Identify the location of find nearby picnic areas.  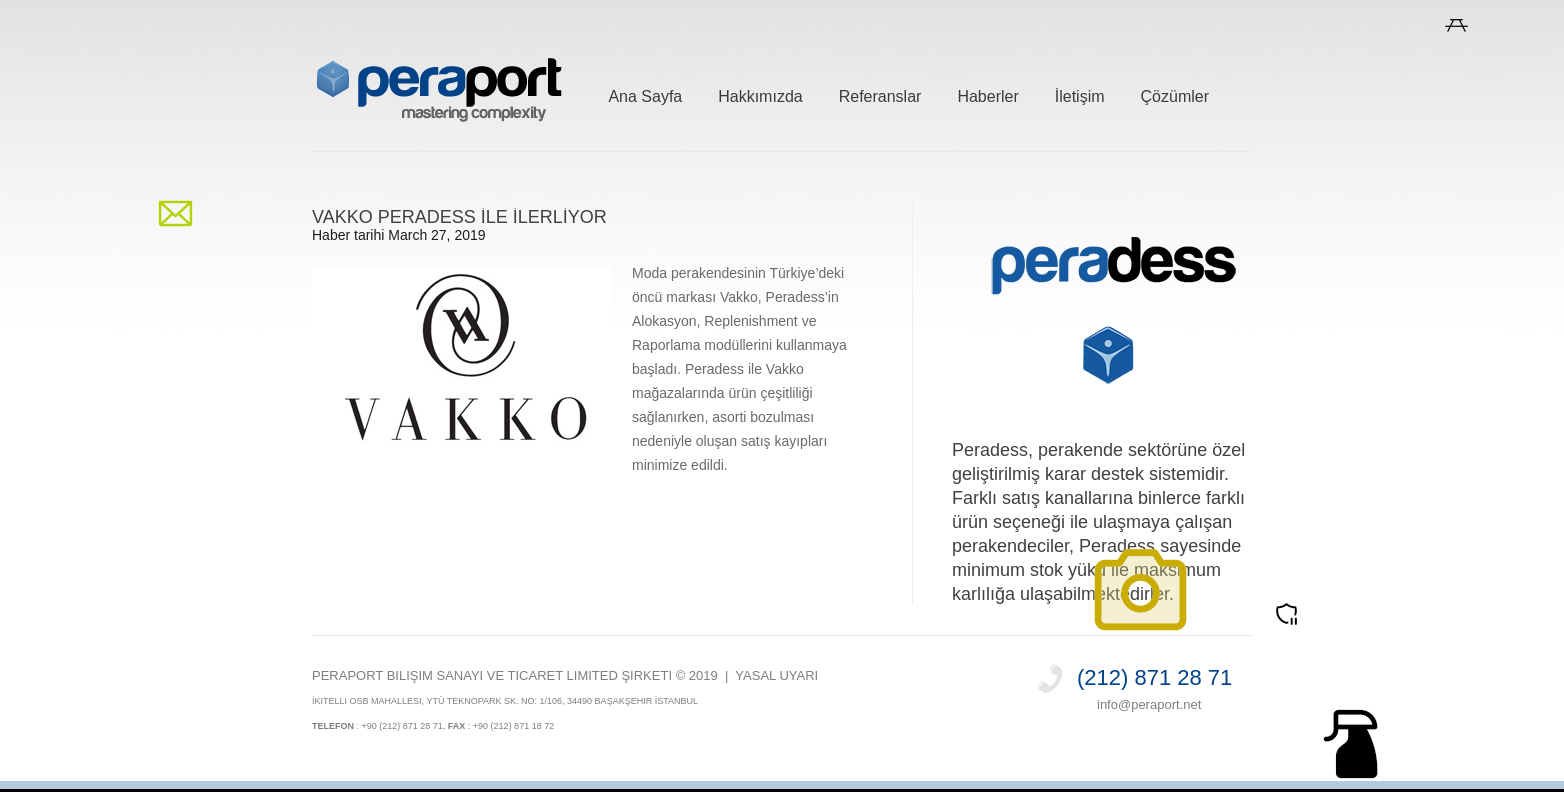
(1456, 25).